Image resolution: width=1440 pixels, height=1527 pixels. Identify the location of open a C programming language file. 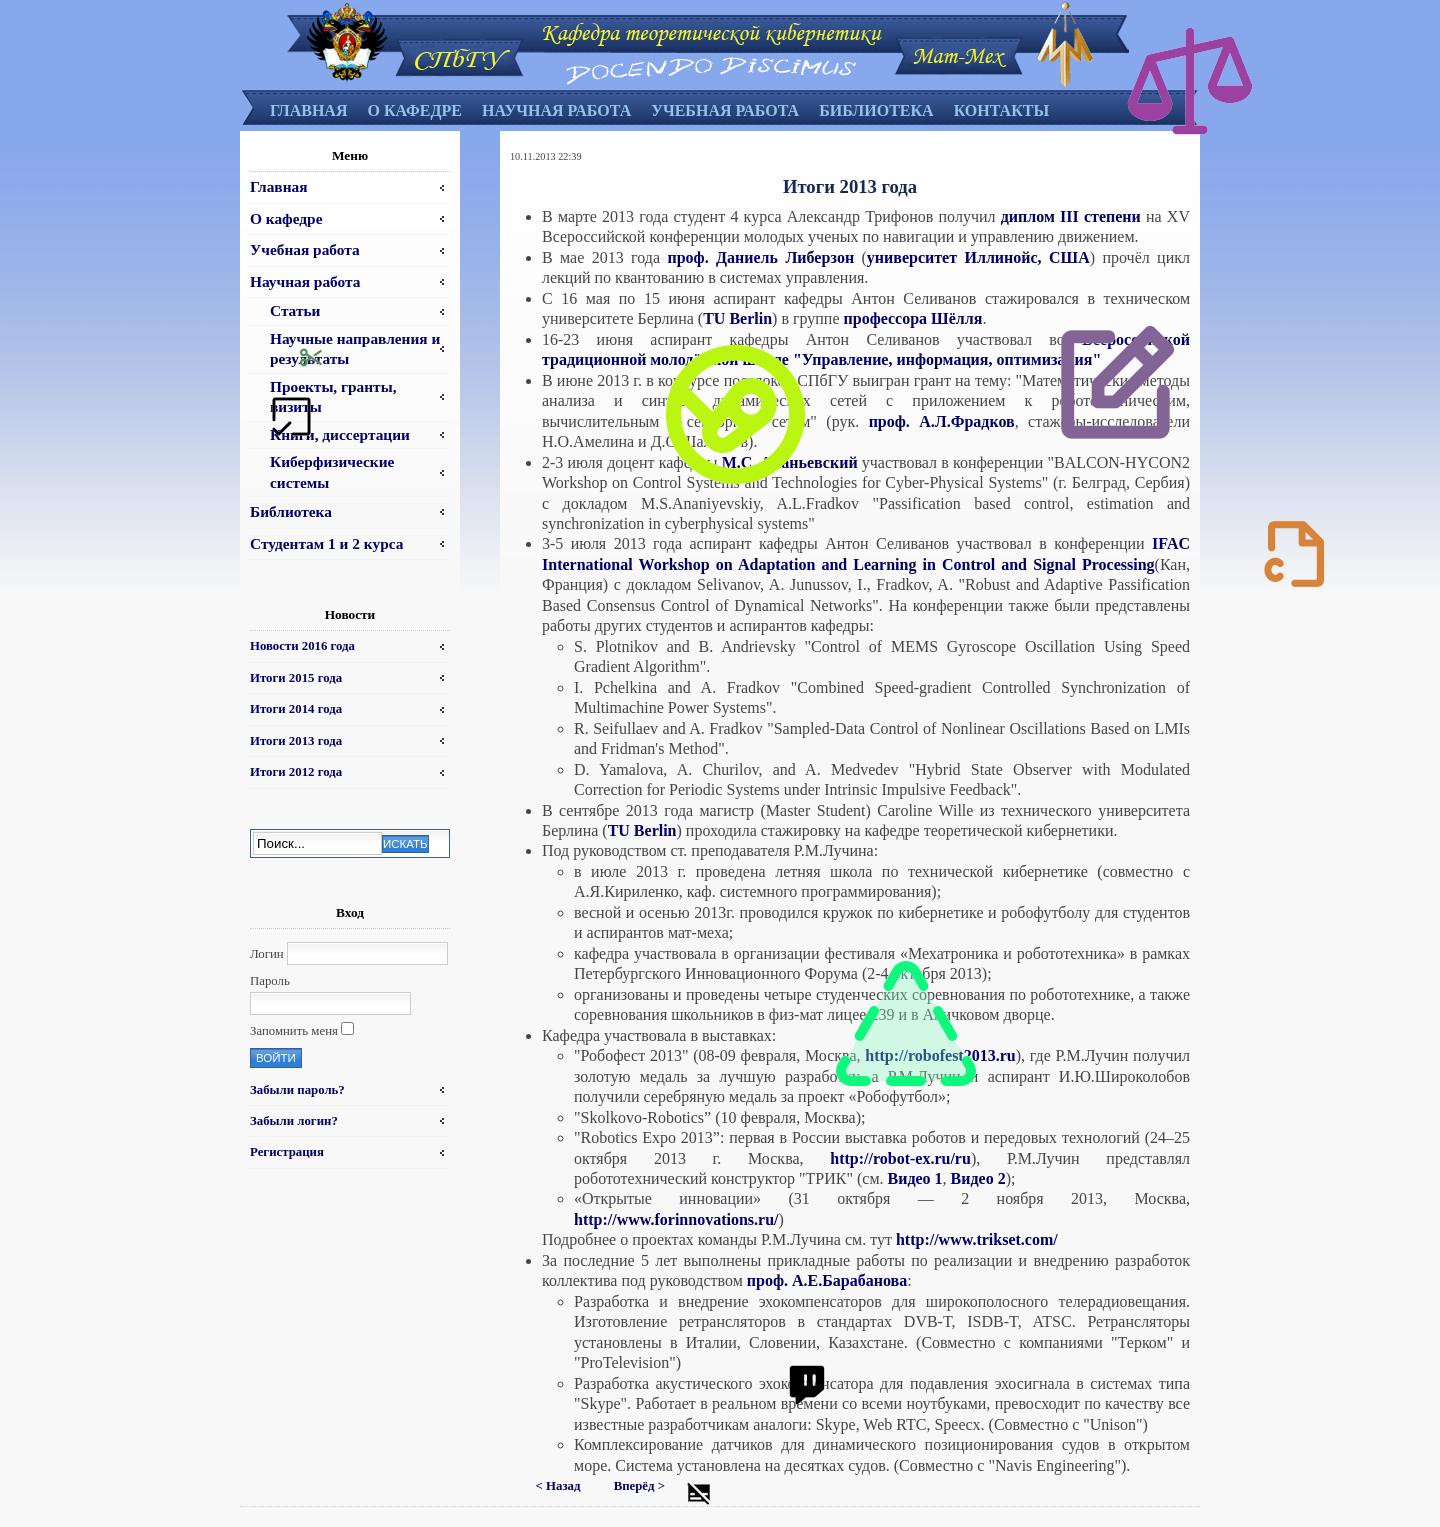
(1296, 554).